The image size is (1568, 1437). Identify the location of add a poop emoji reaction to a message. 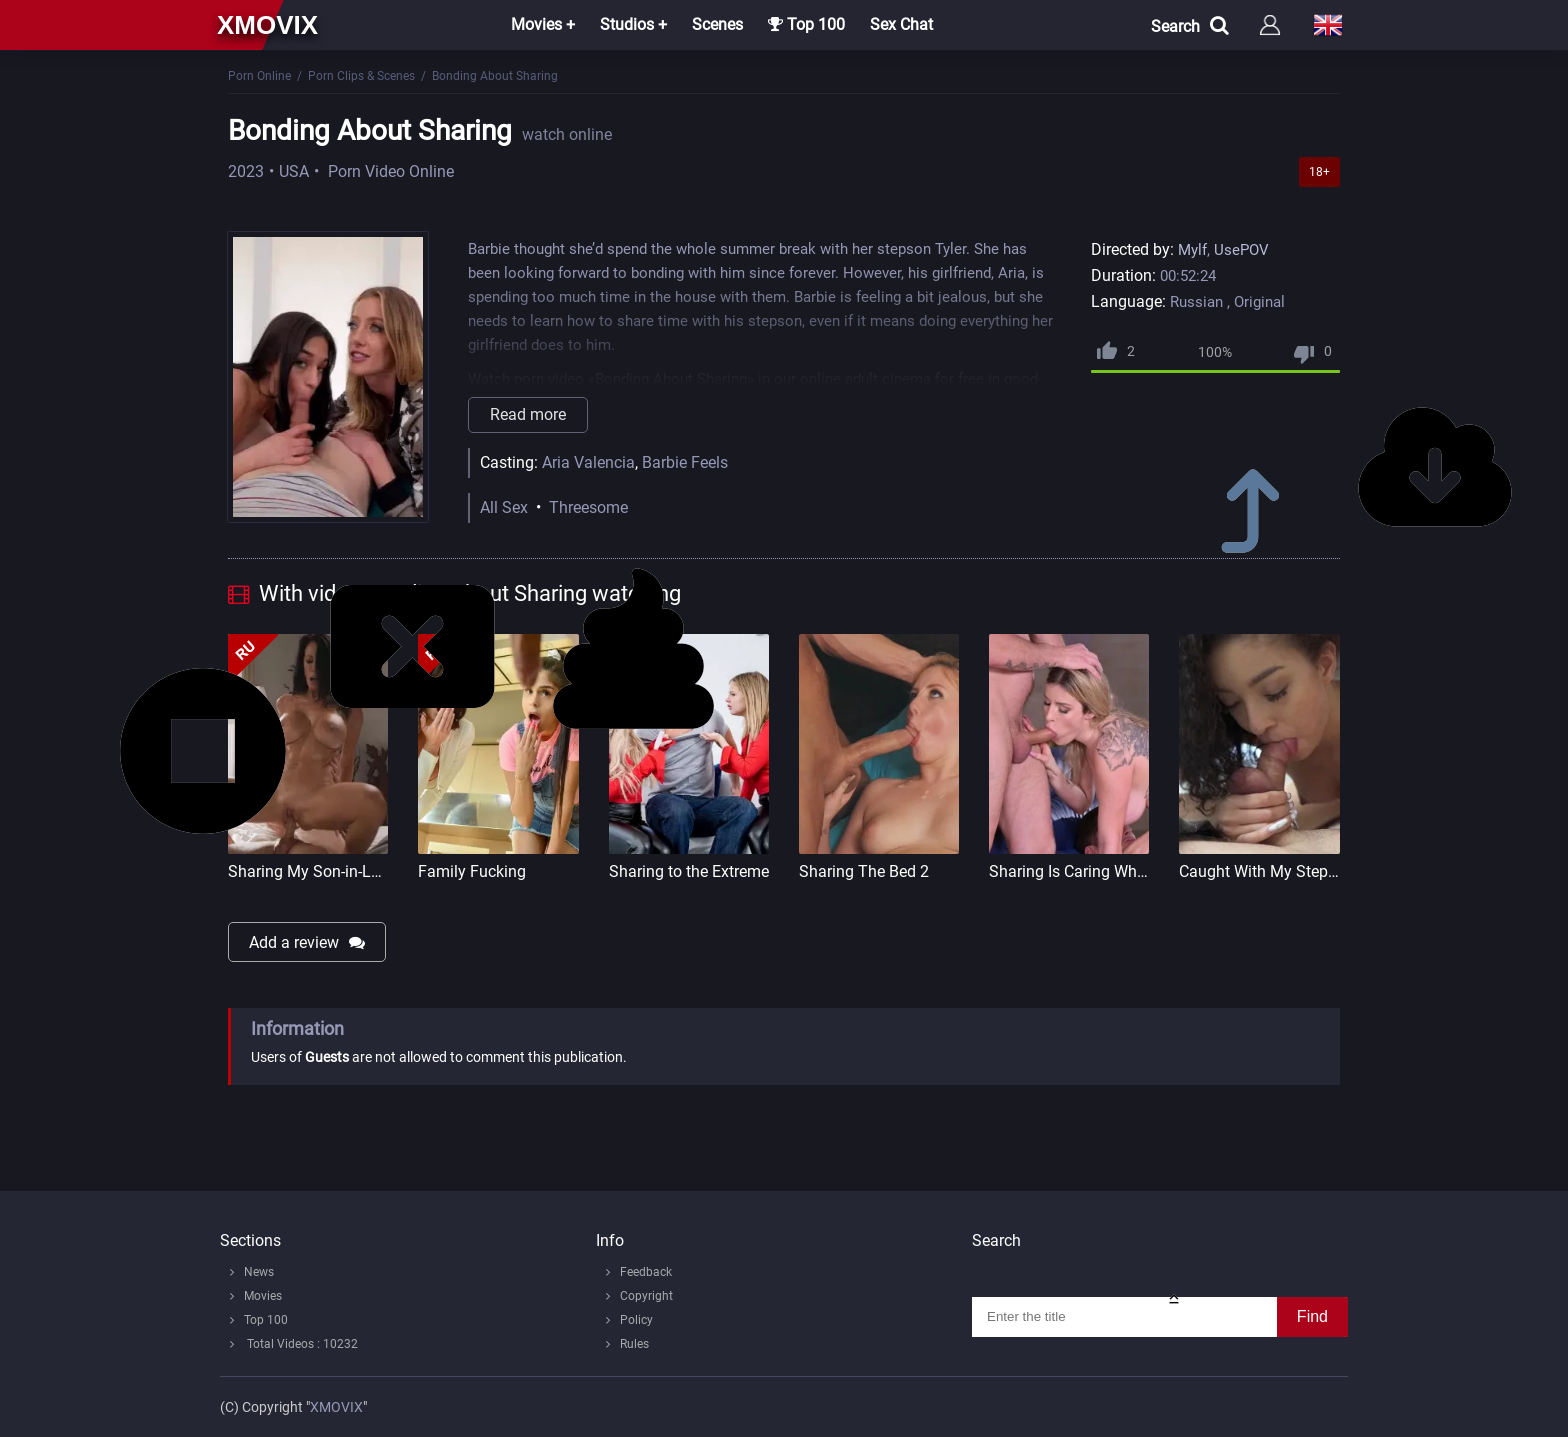
(633, 648).